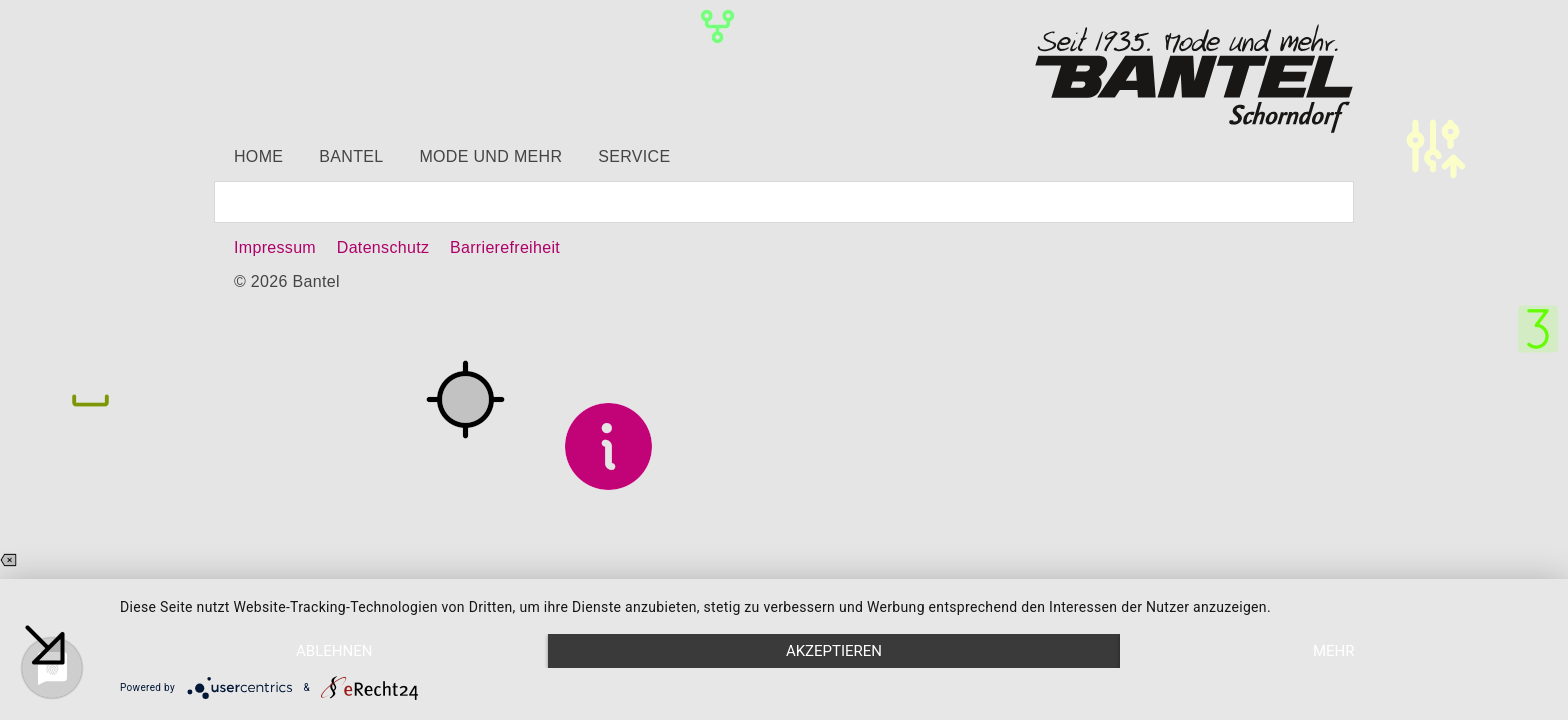 Image resolution: width=1568 pixels, height=720 pixels. What do you see at coordinates (1538, 329) in the screenshot?
I see `indicates step three in a multi-step process` at bounding box center [1538, 329].